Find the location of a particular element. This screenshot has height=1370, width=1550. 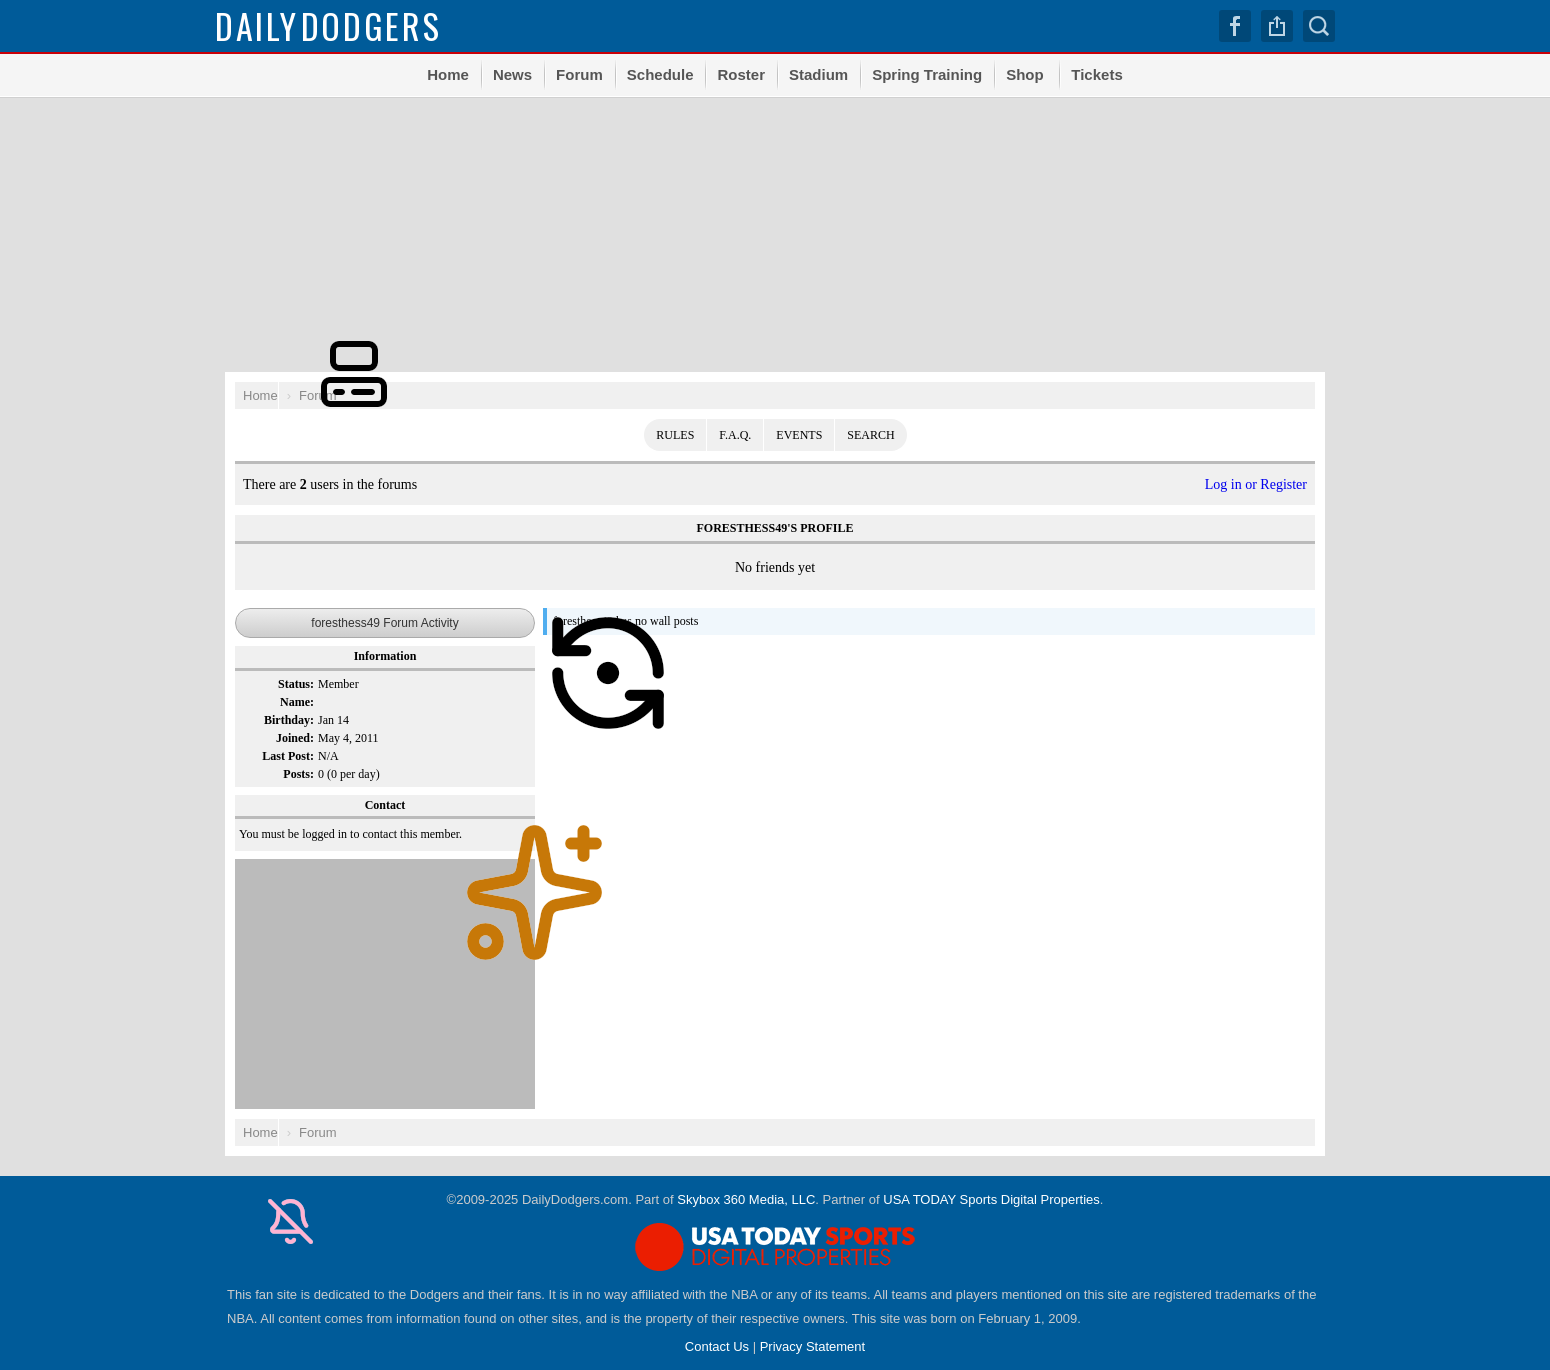

access desktop or computer settings is located at coordinates (354, 374).